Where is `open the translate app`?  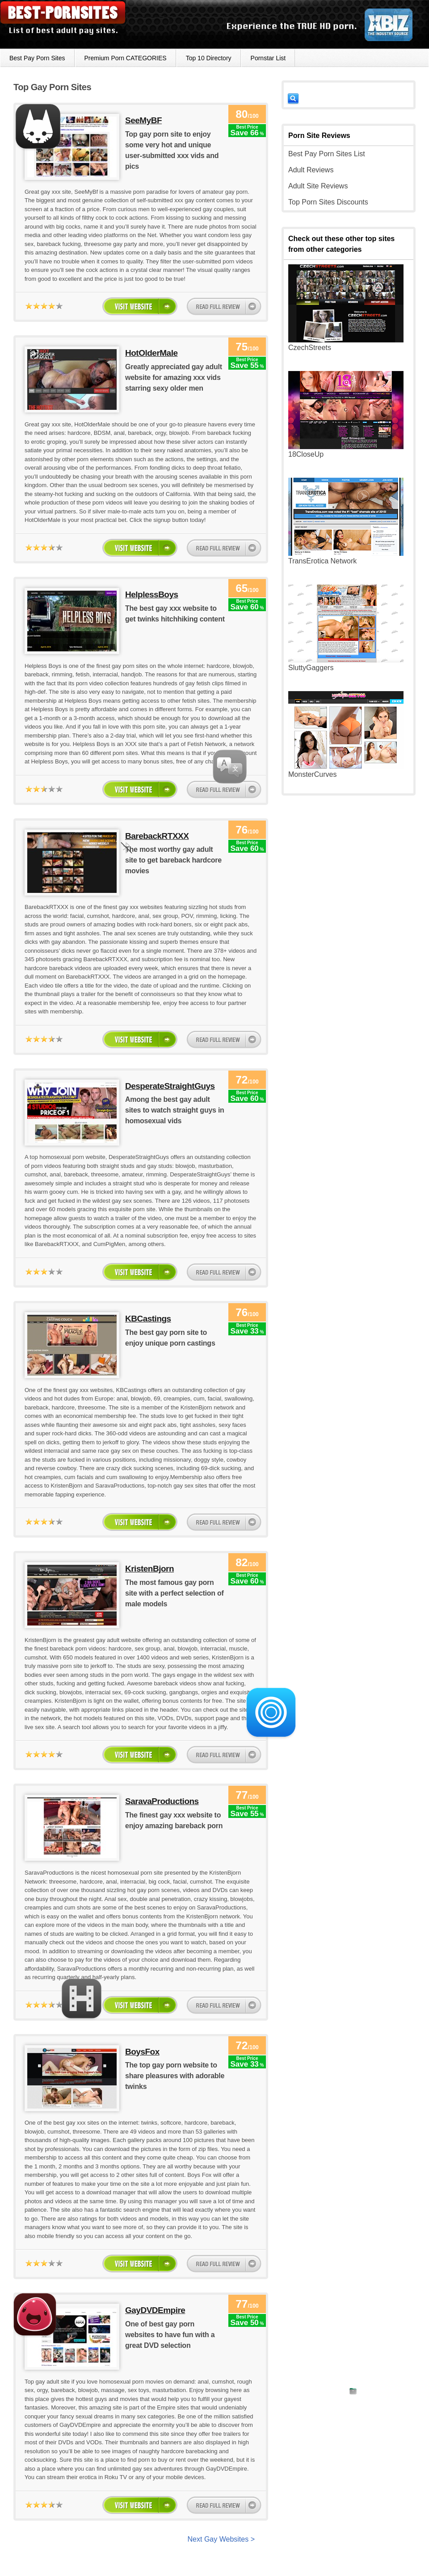
open the translate app is located at coordinates (230, 767).